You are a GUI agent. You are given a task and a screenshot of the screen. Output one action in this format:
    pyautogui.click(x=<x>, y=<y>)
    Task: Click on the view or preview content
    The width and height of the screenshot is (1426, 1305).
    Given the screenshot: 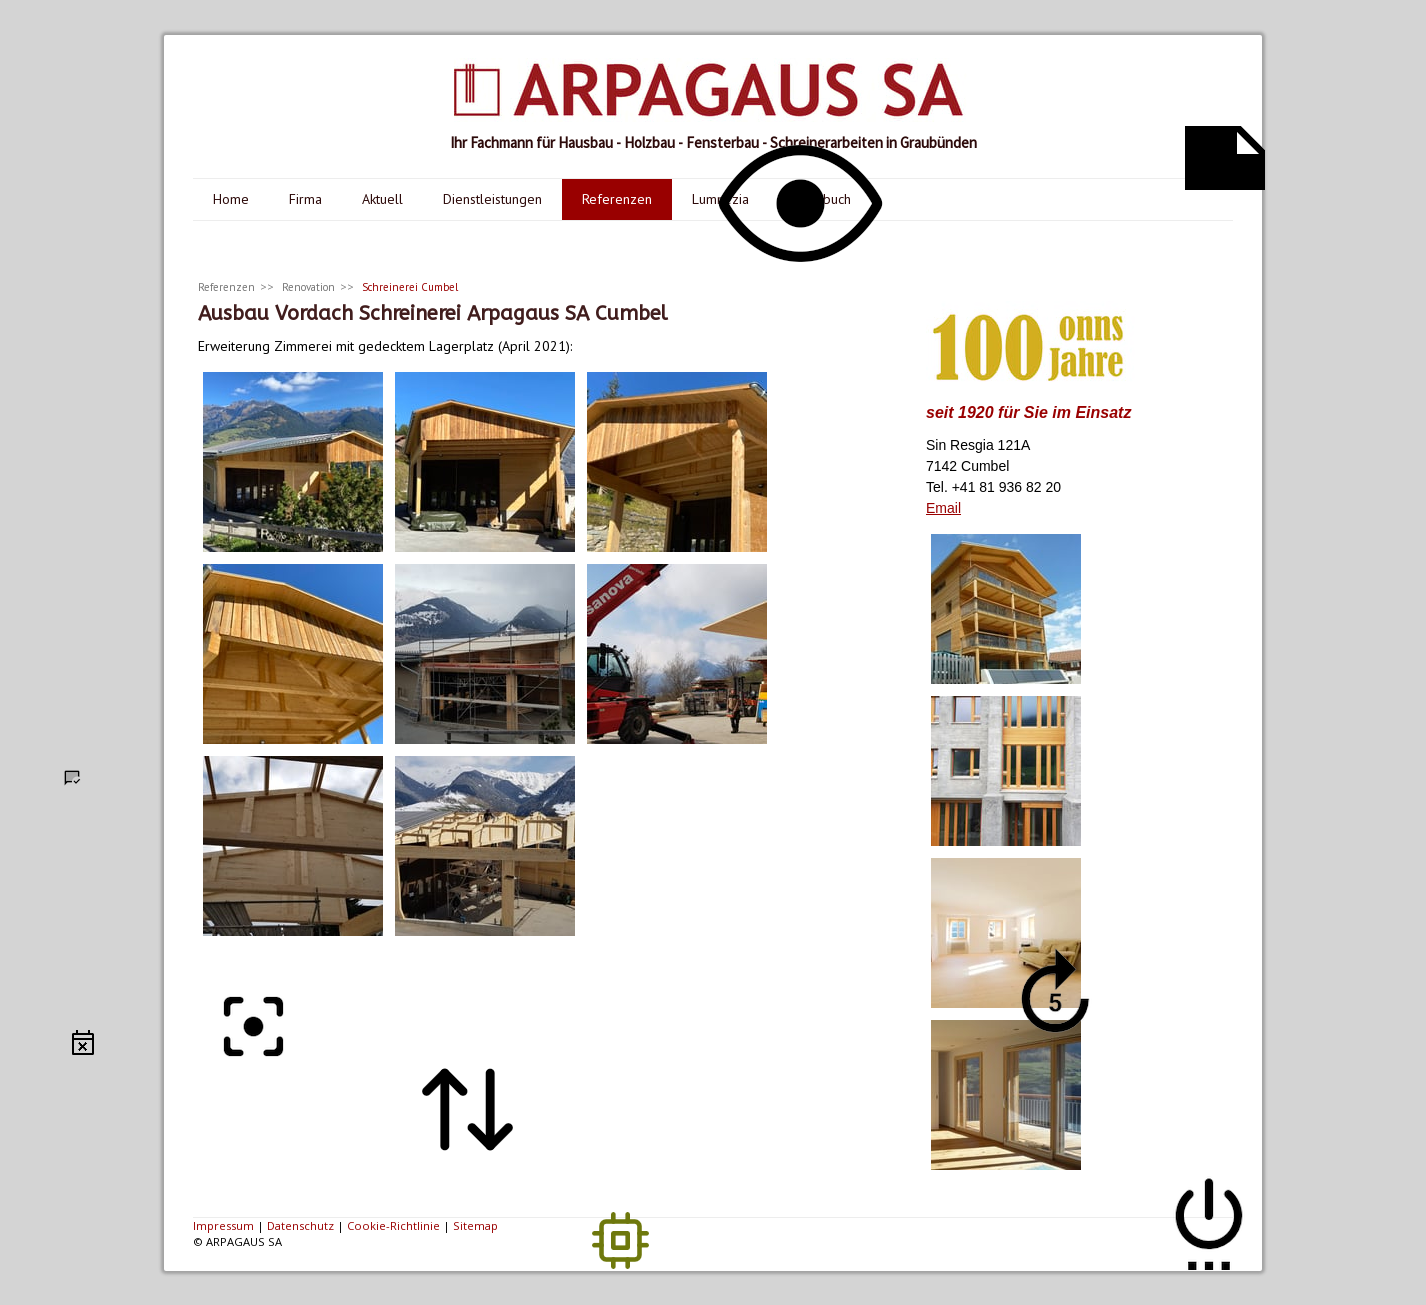 What is the action you would take?
    pyautogui.click(x=800, y=203)
    